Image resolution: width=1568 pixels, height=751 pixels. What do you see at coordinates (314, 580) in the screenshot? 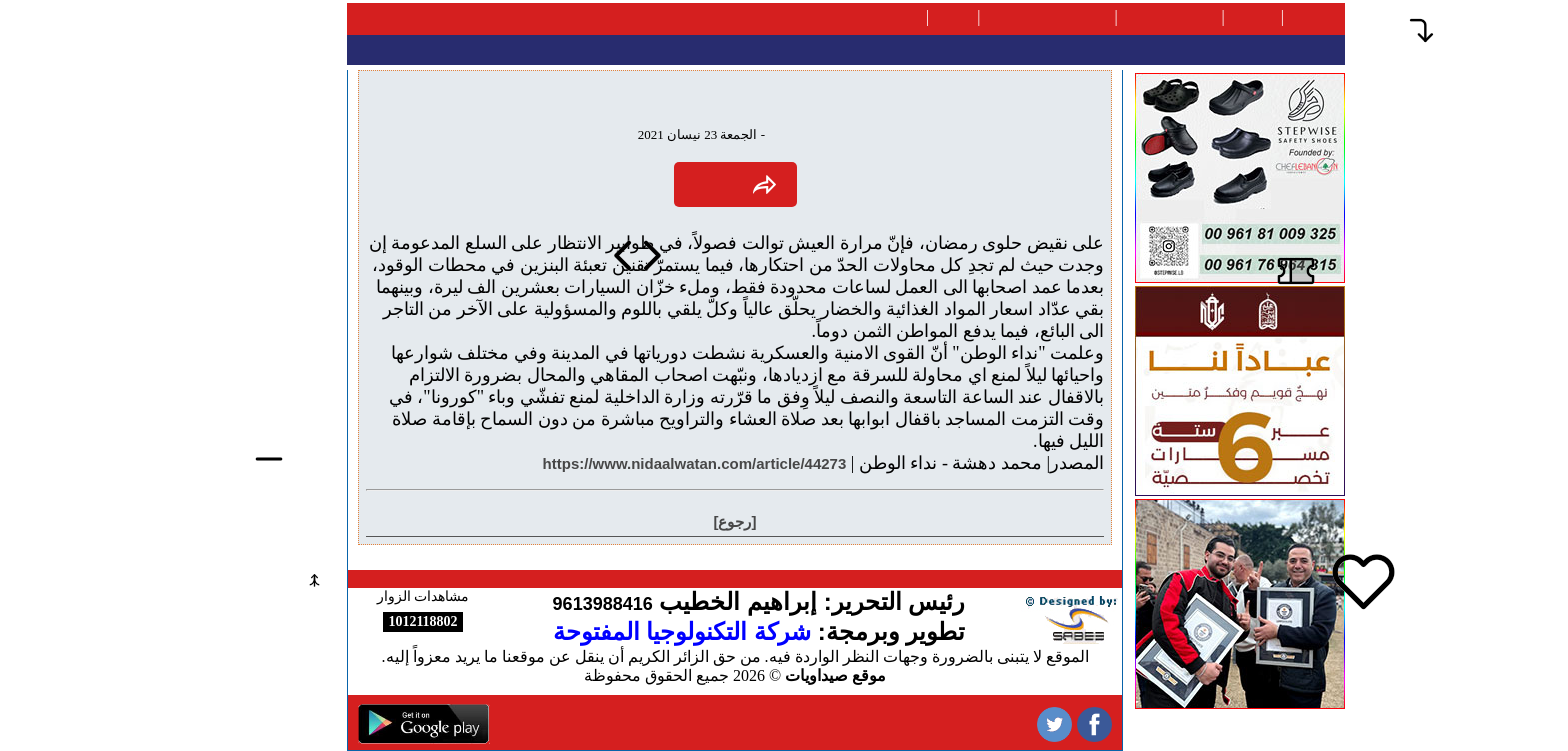
I see `merge two branches or paths together` at bounding box center [314, 580].